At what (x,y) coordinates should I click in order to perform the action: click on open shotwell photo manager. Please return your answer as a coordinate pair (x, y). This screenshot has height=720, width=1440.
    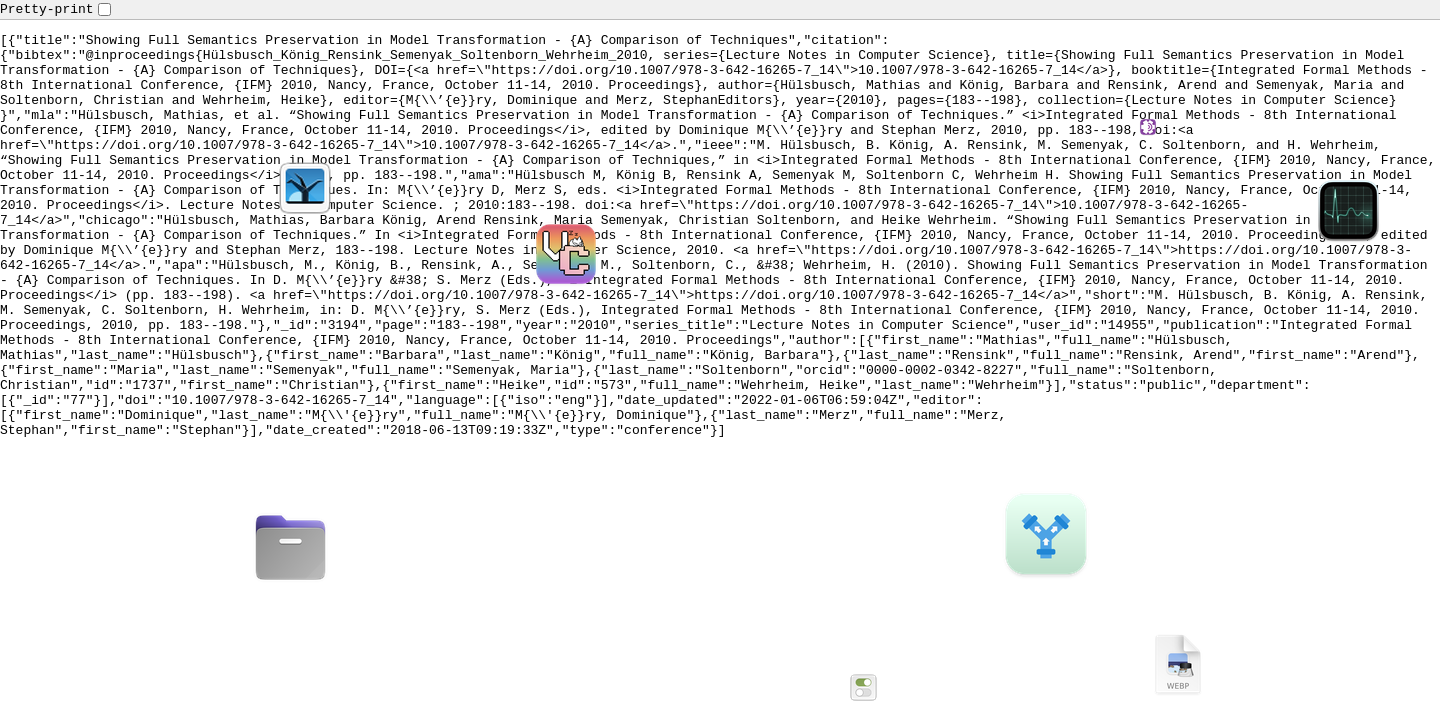
    Looking at the image, I should click on (305, 188).